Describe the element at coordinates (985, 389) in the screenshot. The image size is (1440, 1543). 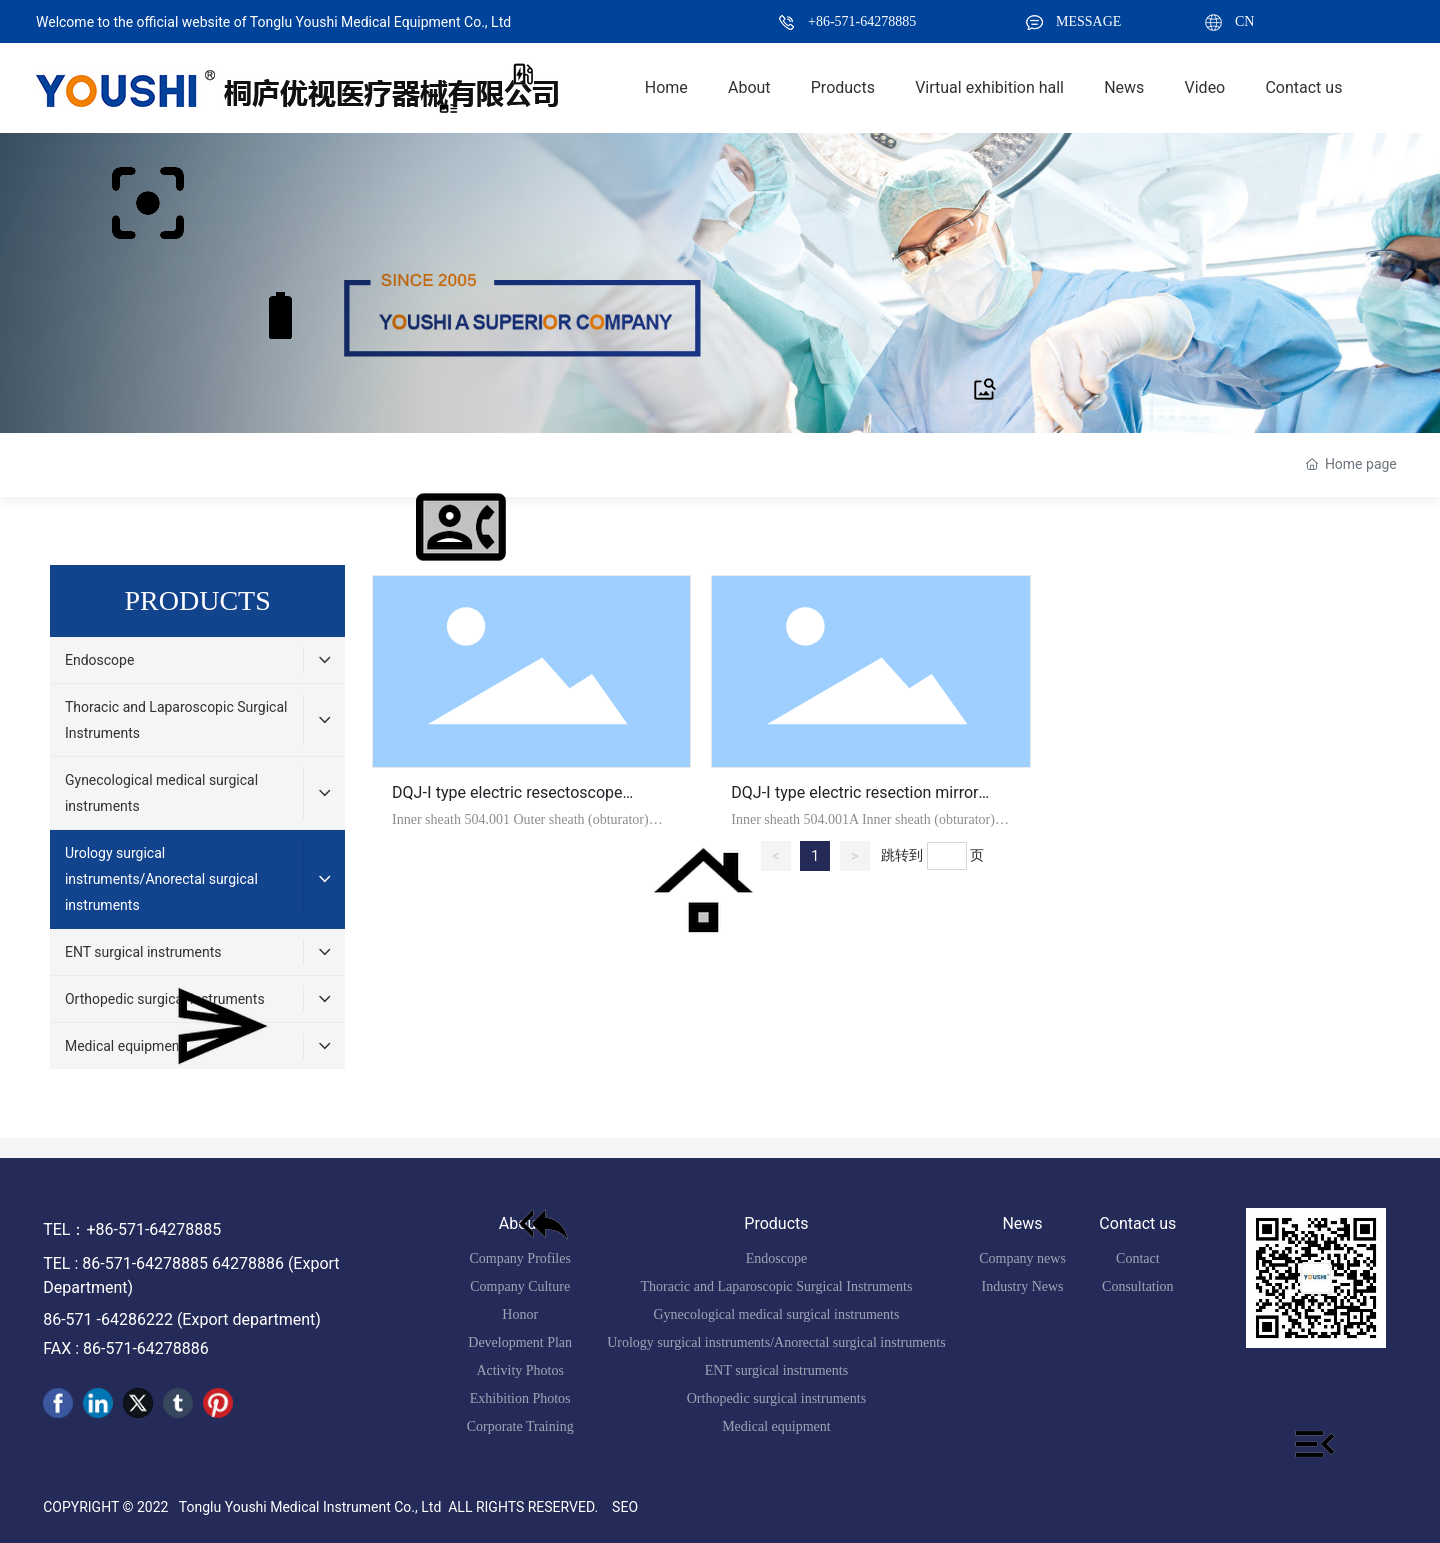
I see `search for images or photos` at that location.